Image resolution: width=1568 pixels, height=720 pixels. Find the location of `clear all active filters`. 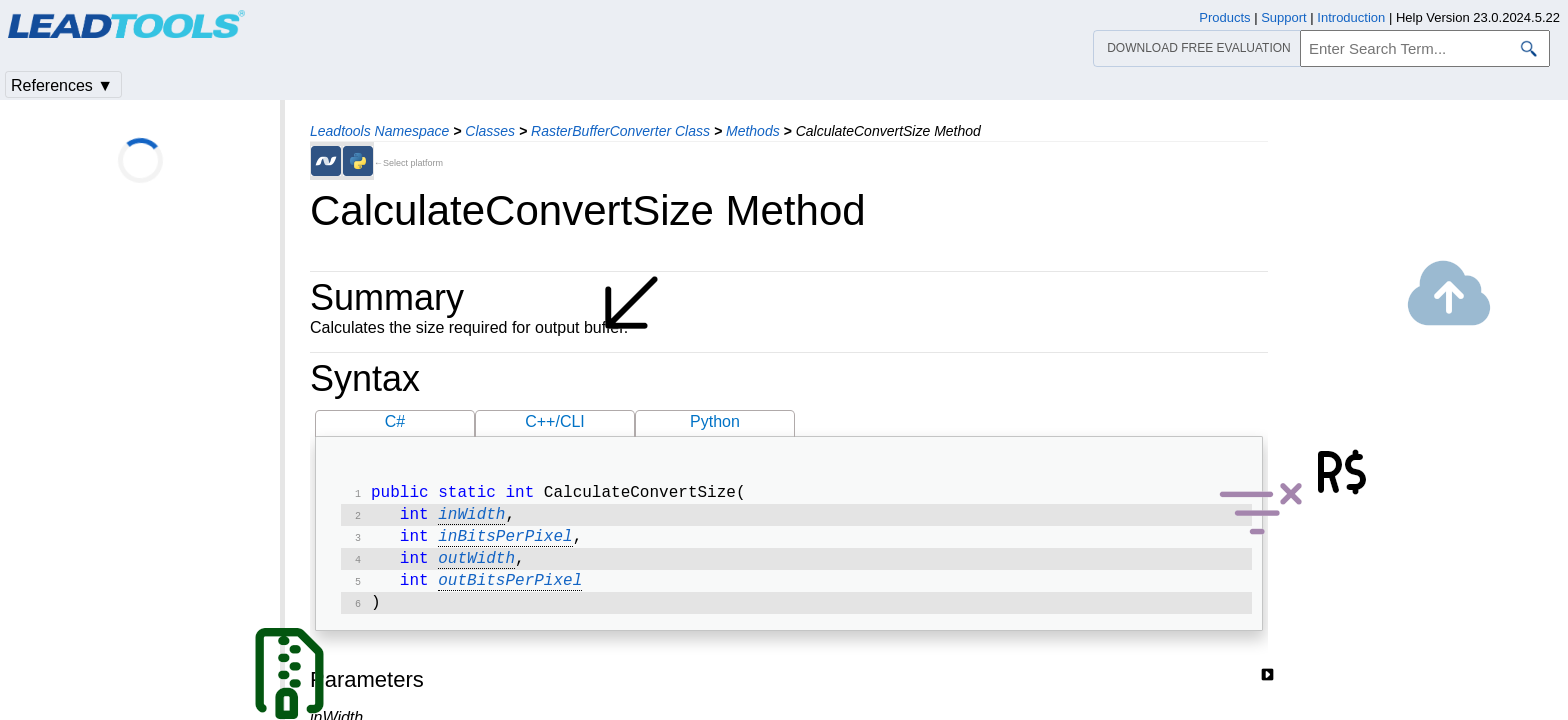

clear all active filters is located at coordinates (1261, 514).